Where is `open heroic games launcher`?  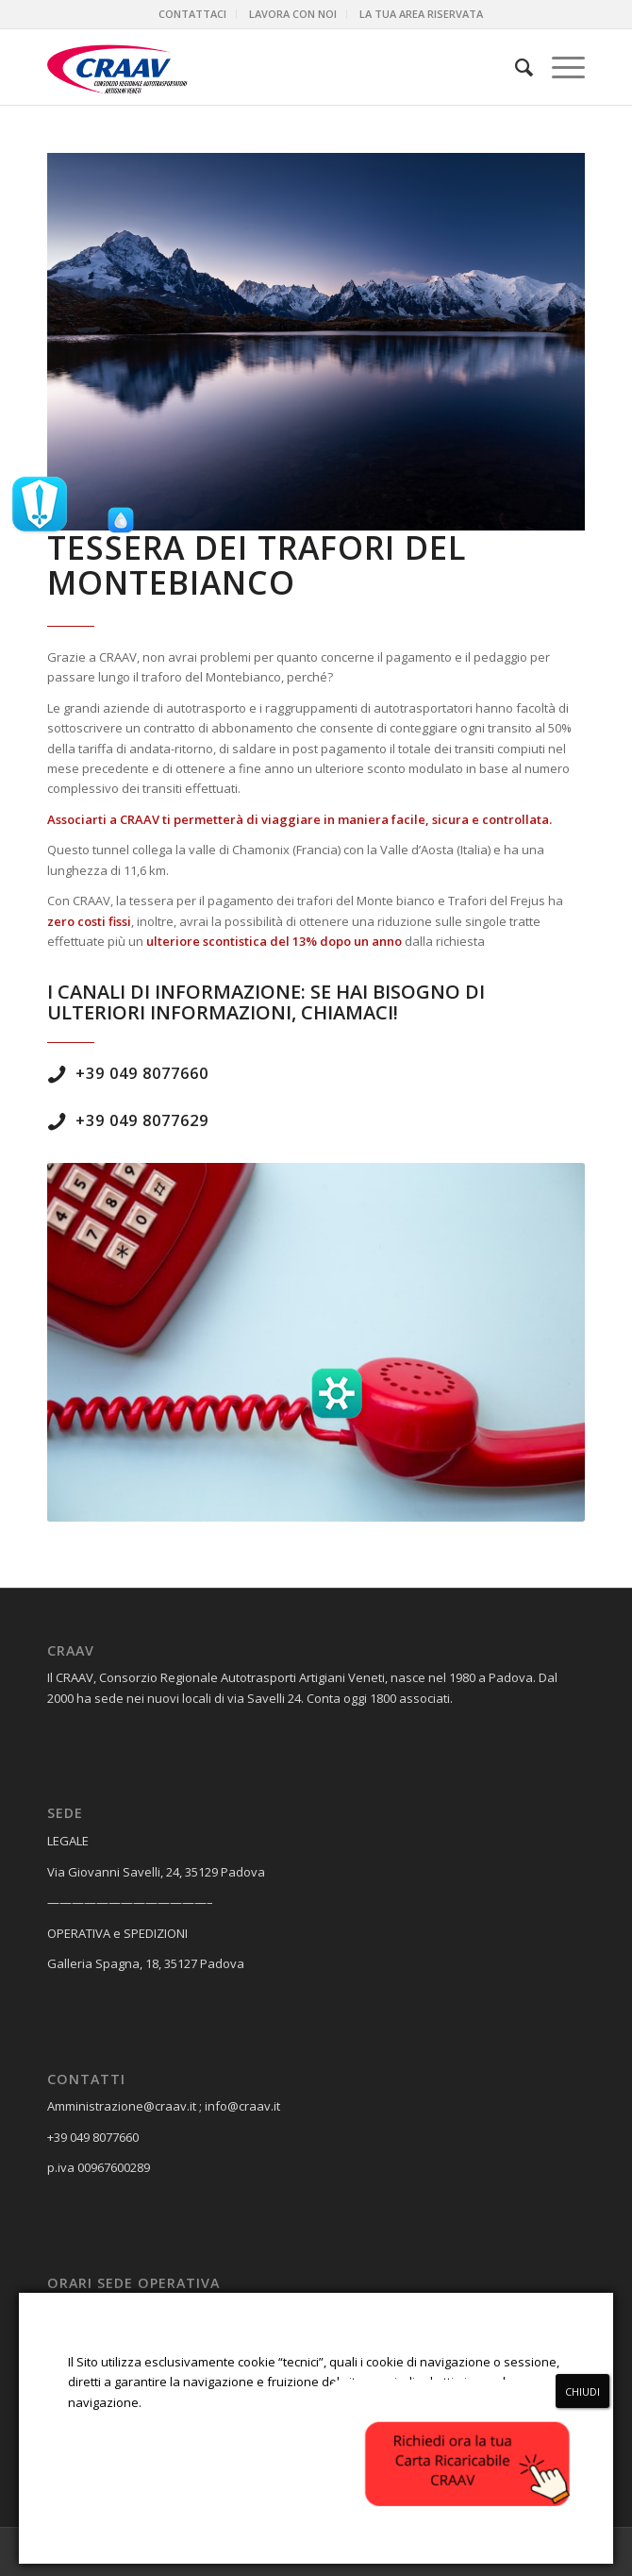
open heroic games launcher is located at coordinates (40, 504).